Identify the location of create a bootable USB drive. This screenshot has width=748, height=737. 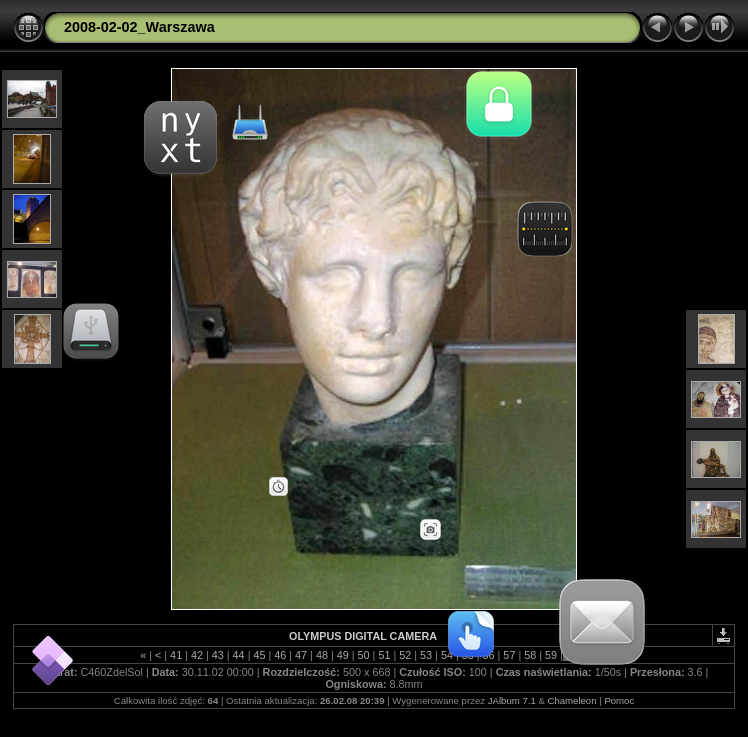
(91, 331).